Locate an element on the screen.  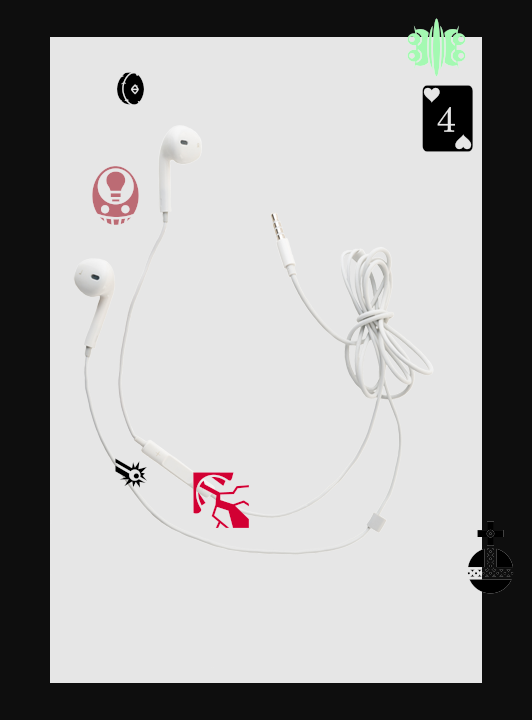
activate a power-up or special ability is located at coordinates (221, 500).